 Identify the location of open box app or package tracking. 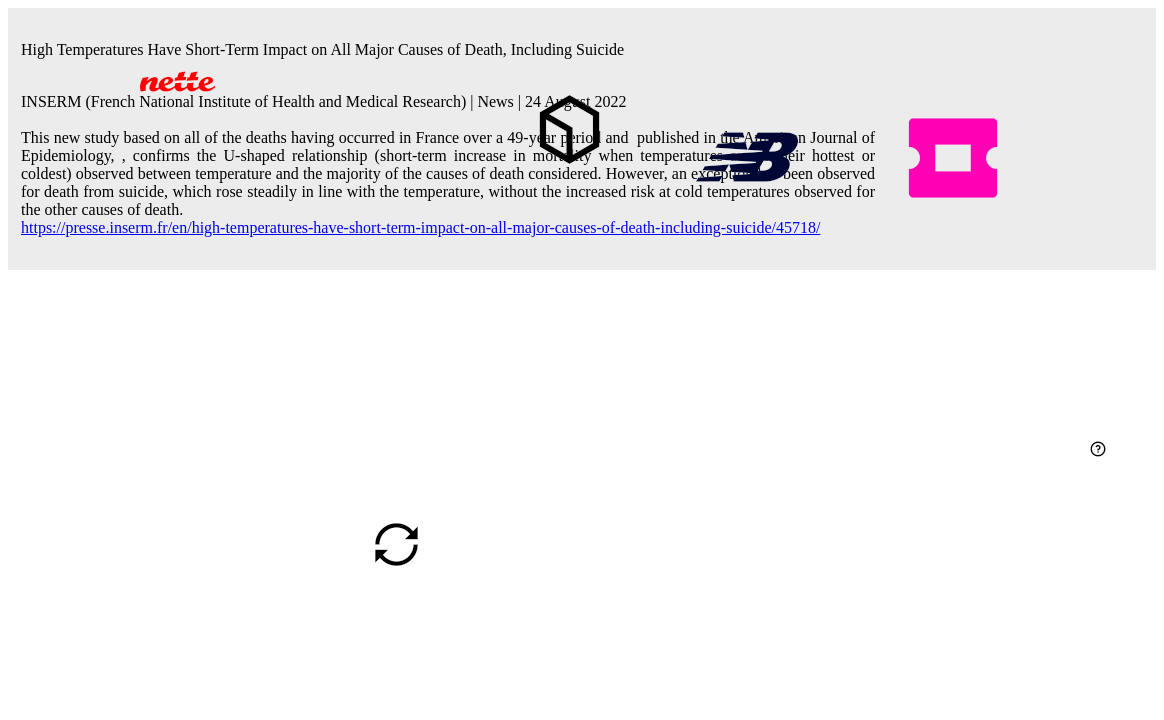
(569, 129).